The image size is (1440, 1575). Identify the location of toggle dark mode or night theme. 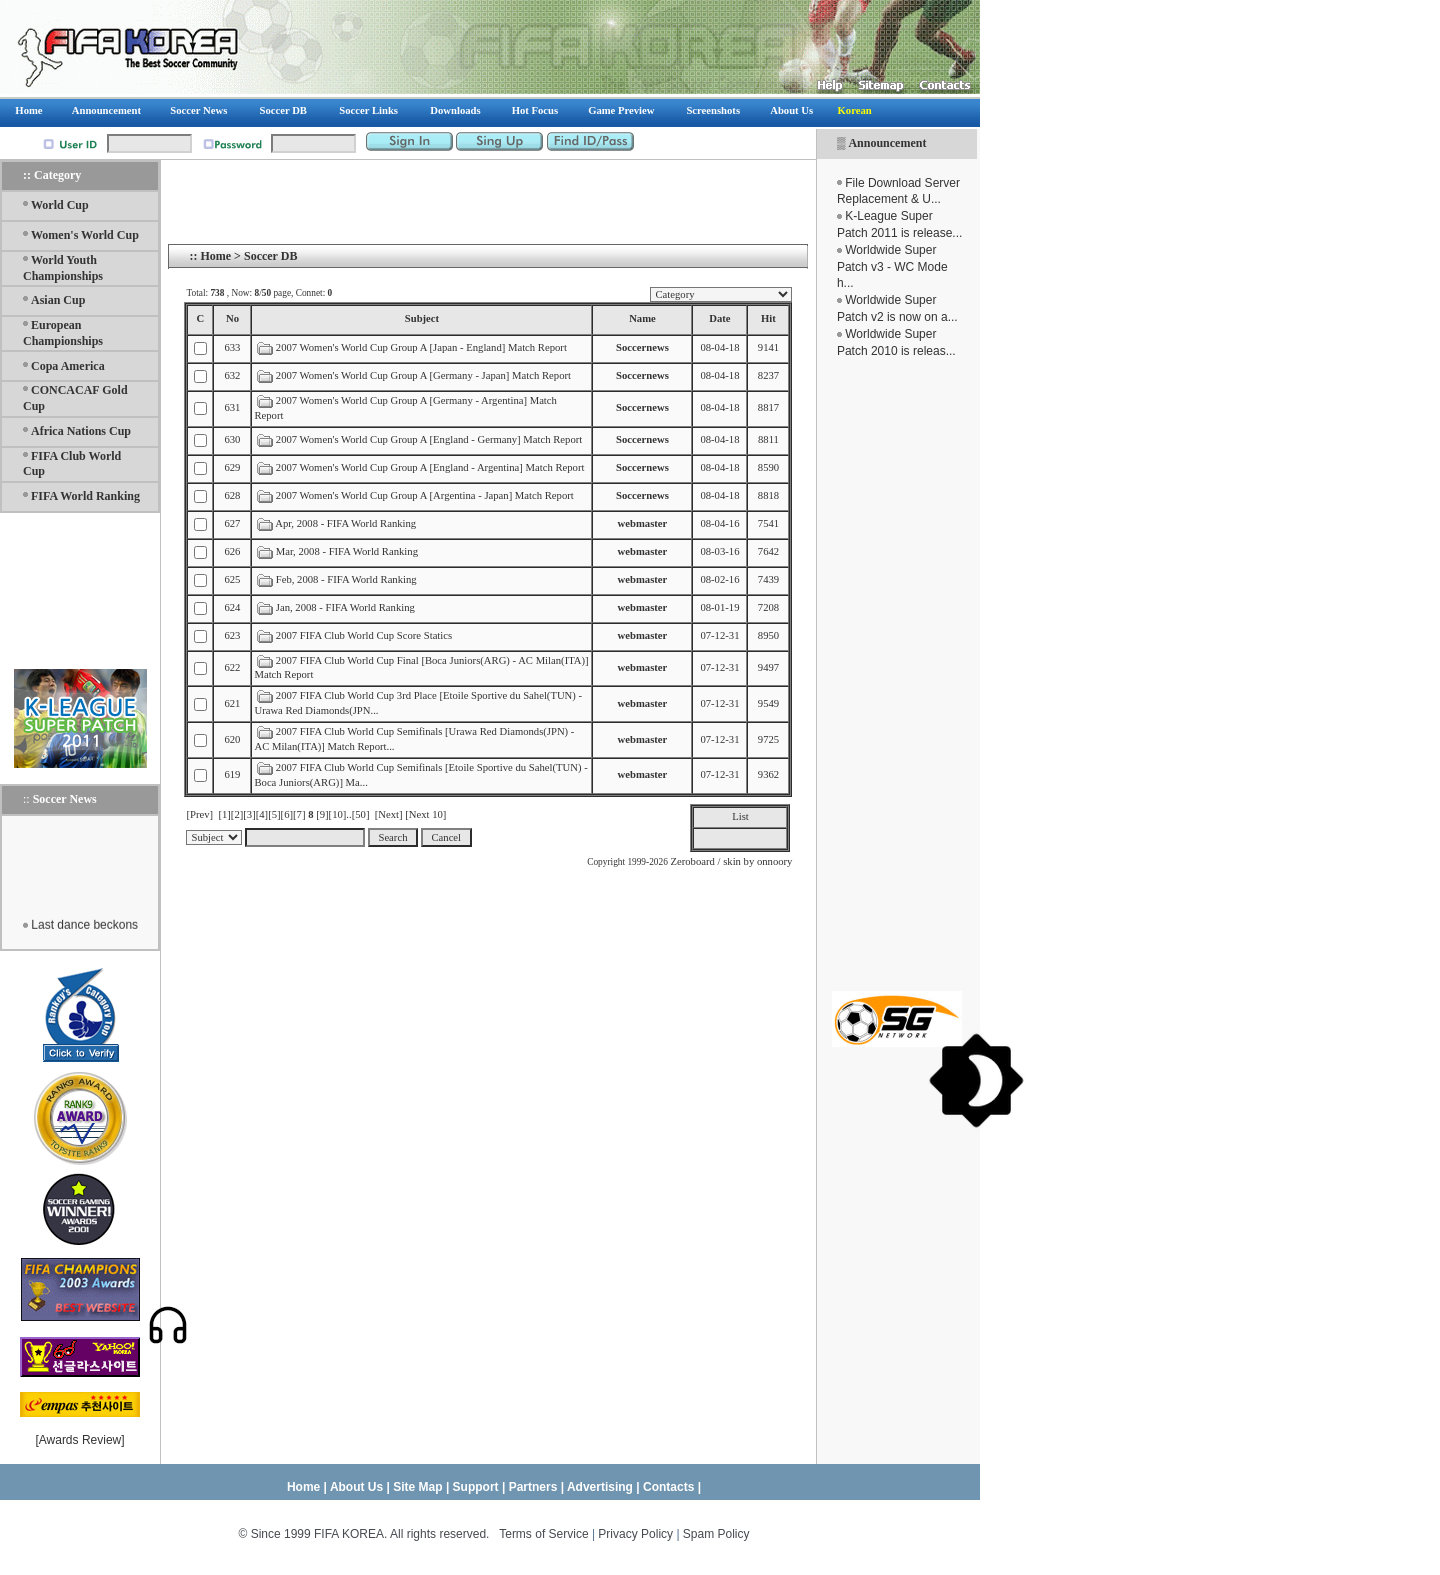
(976, 1080).